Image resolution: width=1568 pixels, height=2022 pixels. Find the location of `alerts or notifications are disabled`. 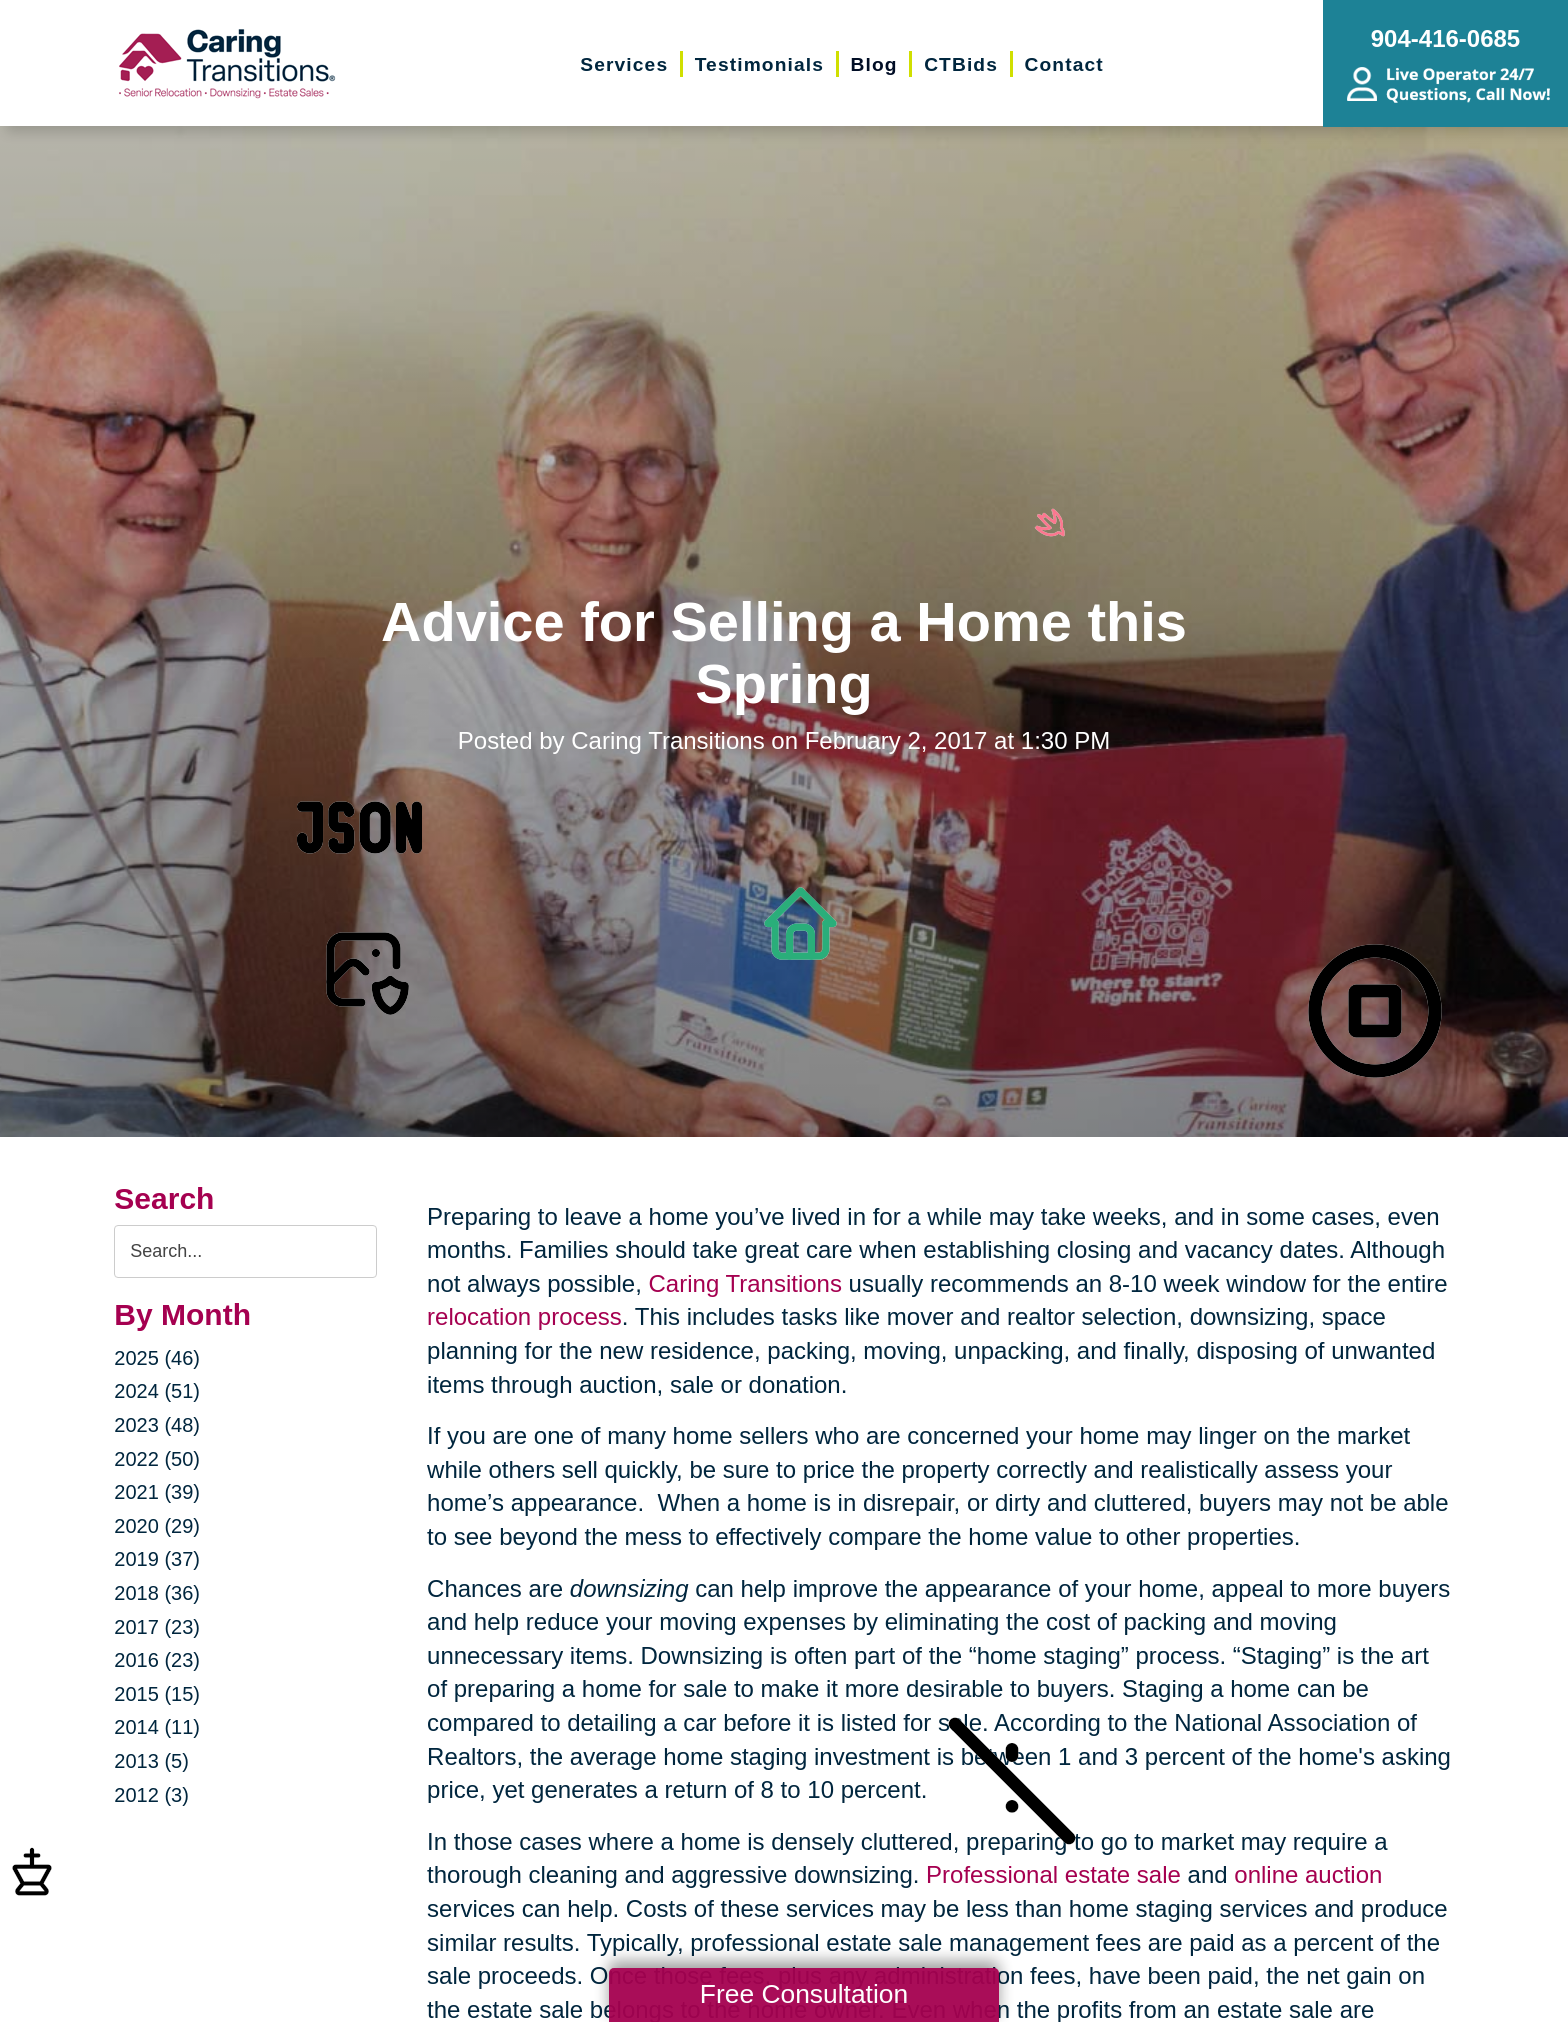

alerts or notifications are disabled is located at coordinates (1012, 1781).